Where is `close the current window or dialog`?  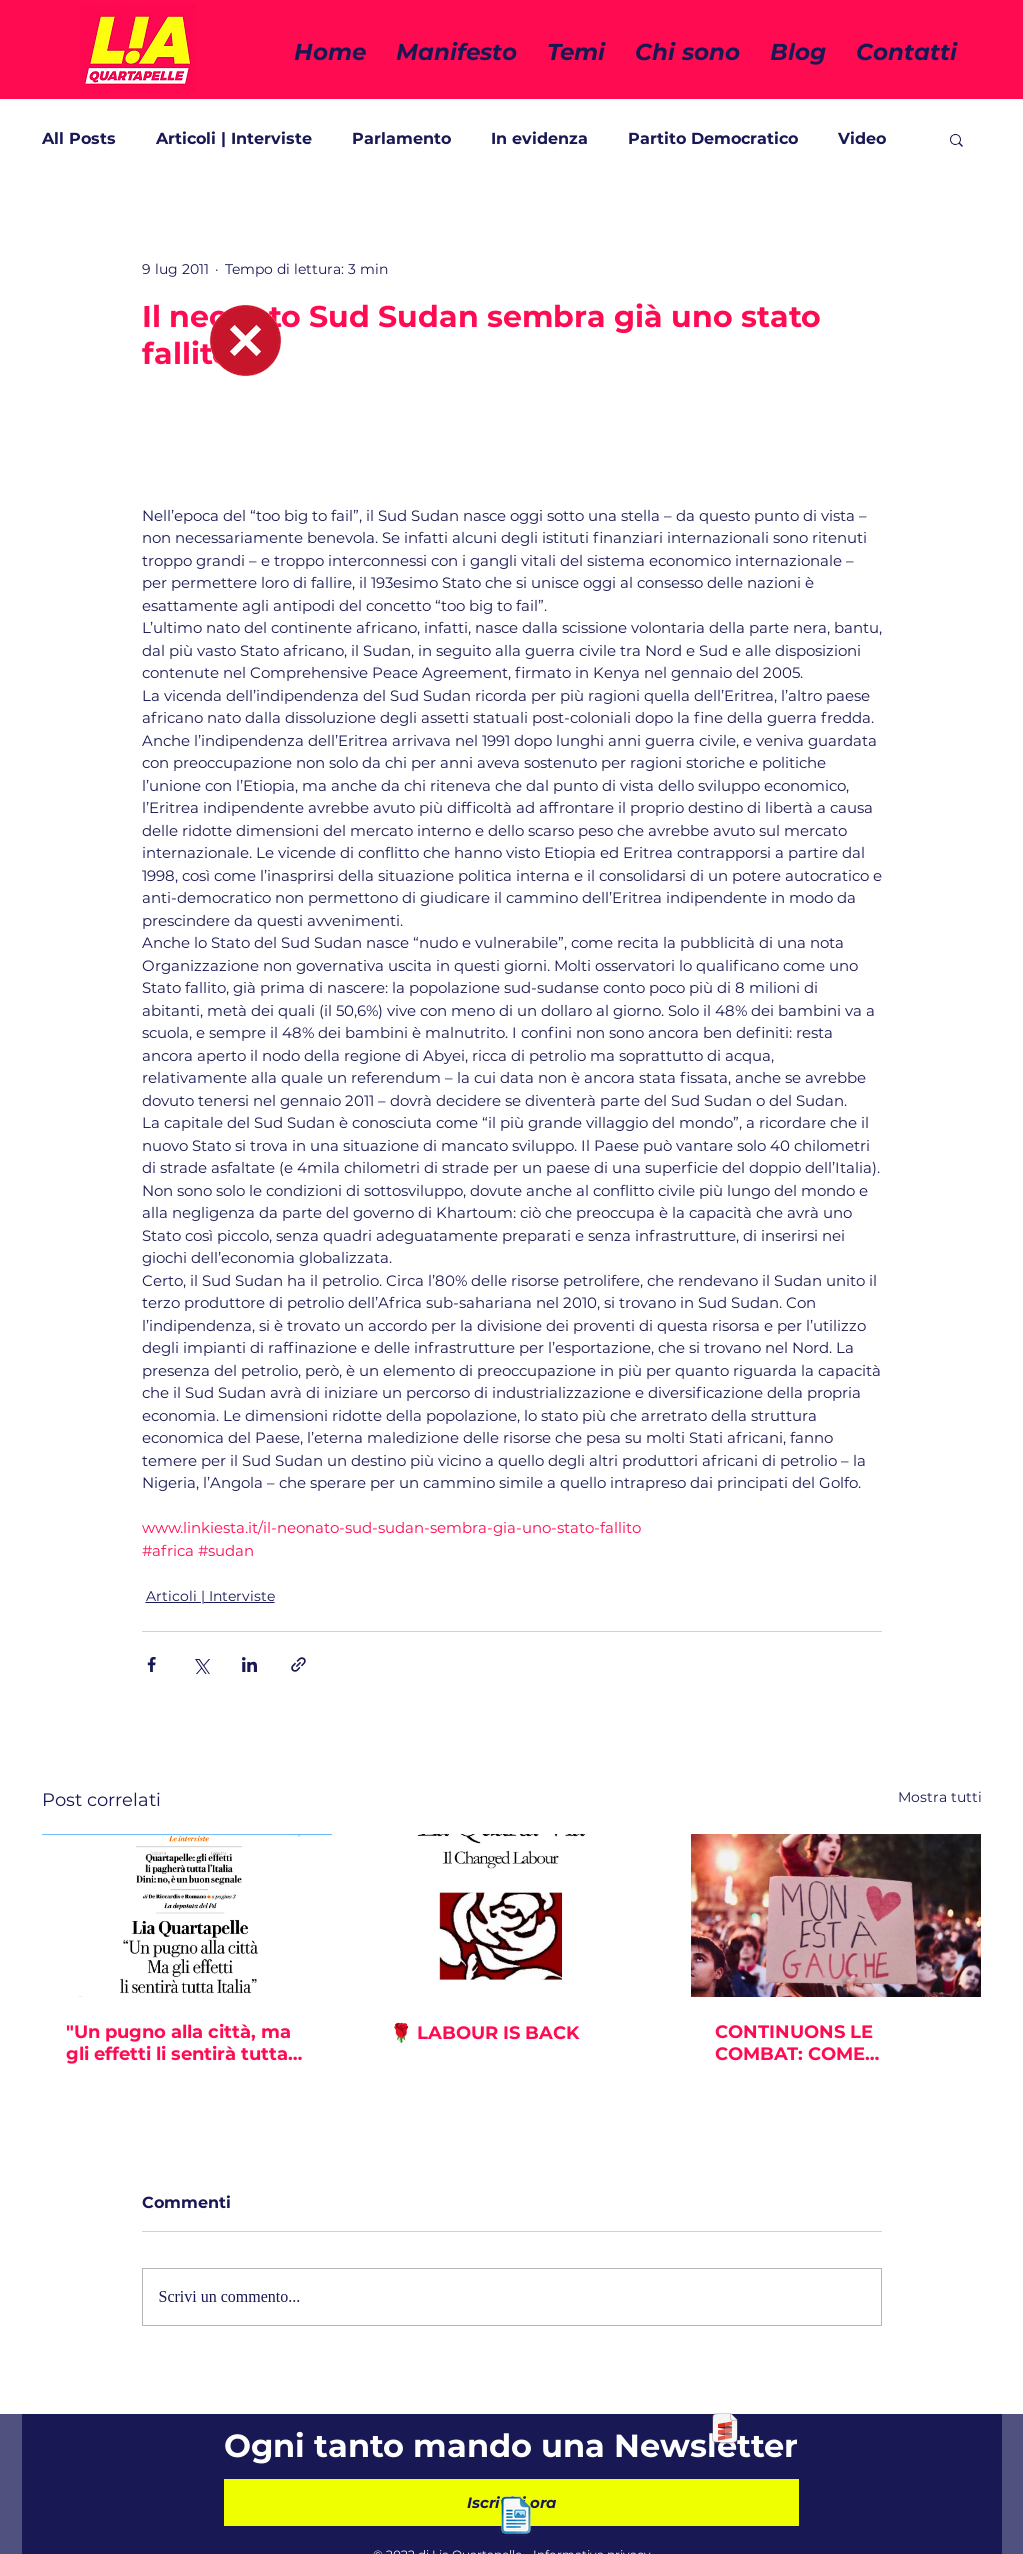 close the current window or dialog is located at coordinates (245, 340).